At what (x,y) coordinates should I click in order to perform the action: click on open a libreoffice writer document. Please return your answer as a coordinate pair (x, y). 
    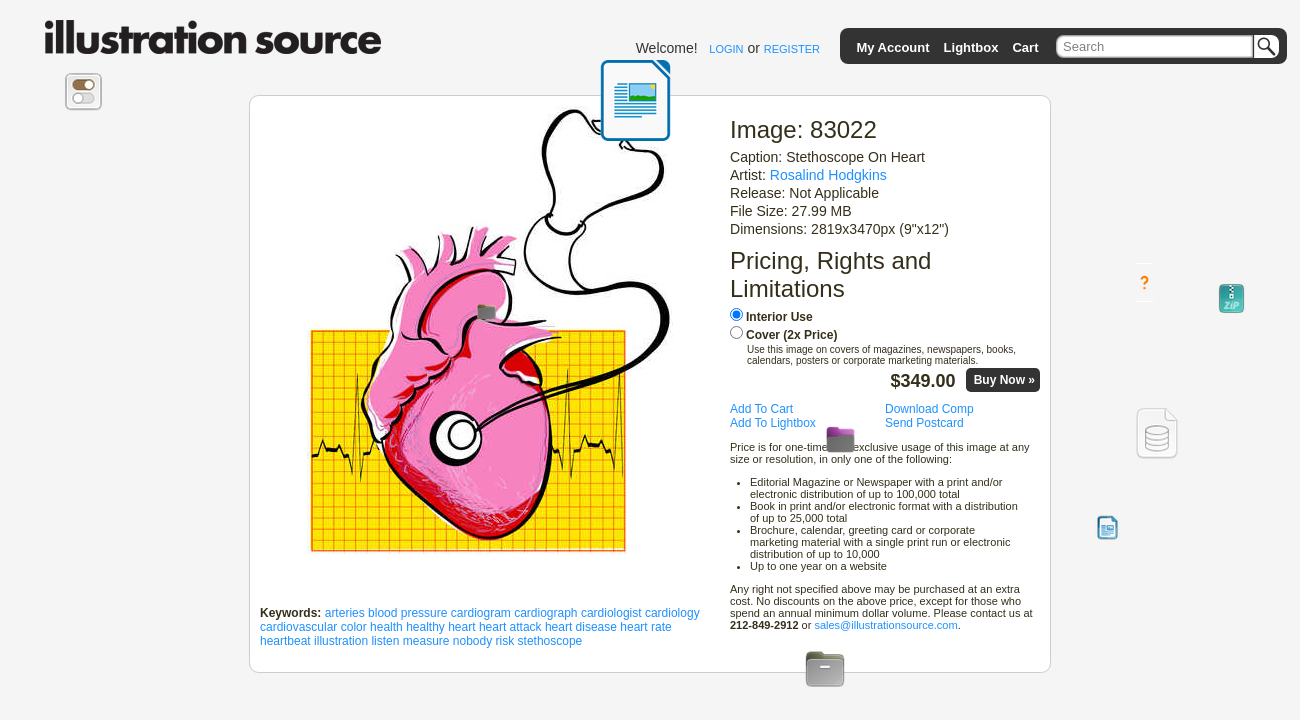
    Looking at the image, I should click on (635, 100).